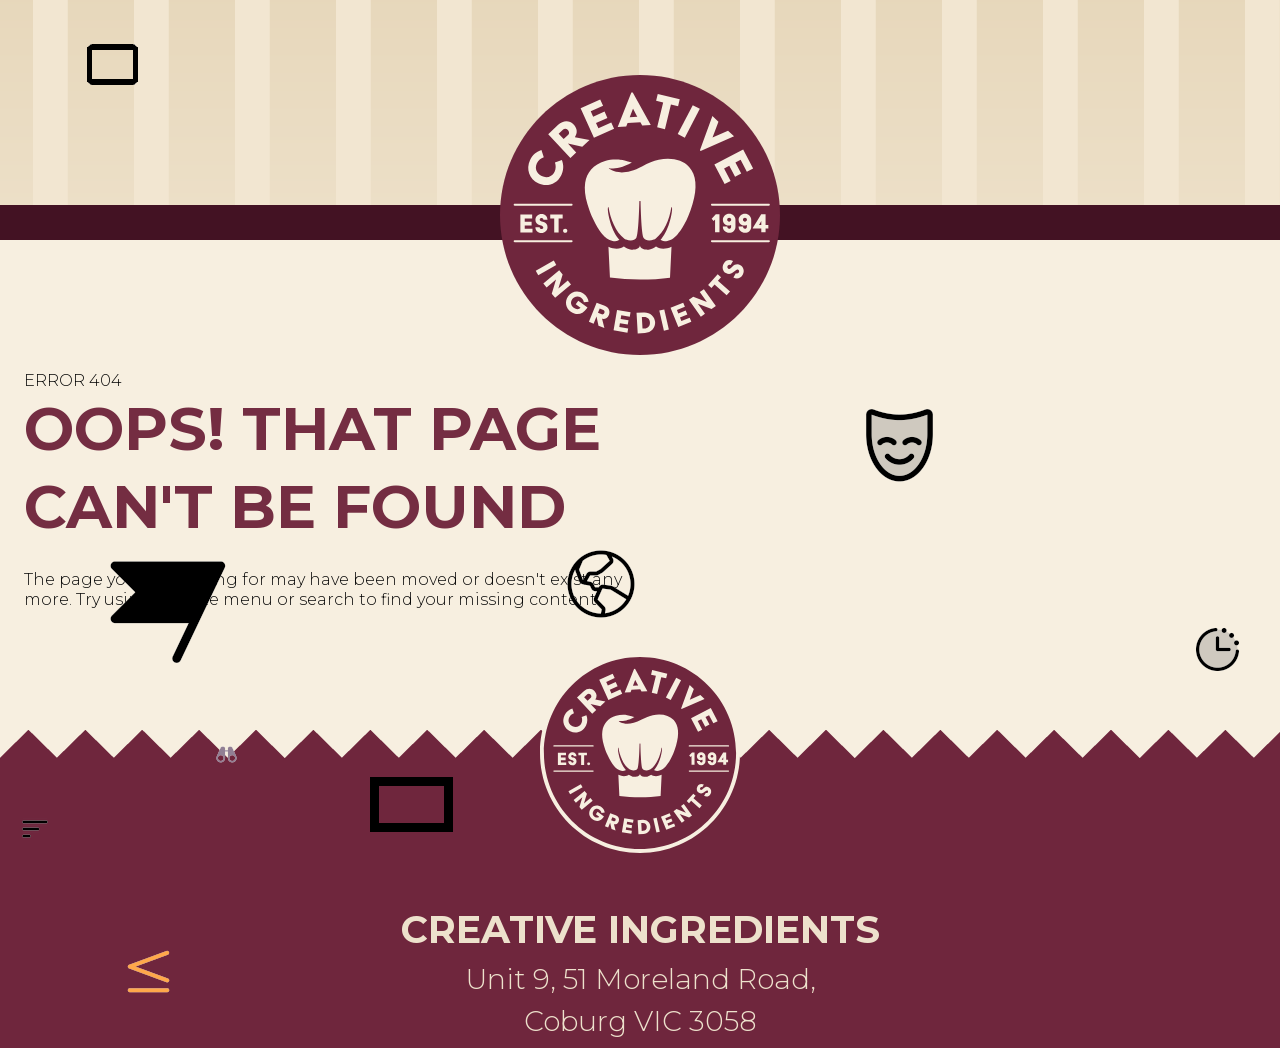  Describe the element at coordinates (35, 829) in the screenshot. I see `sort items in a list` at that location.